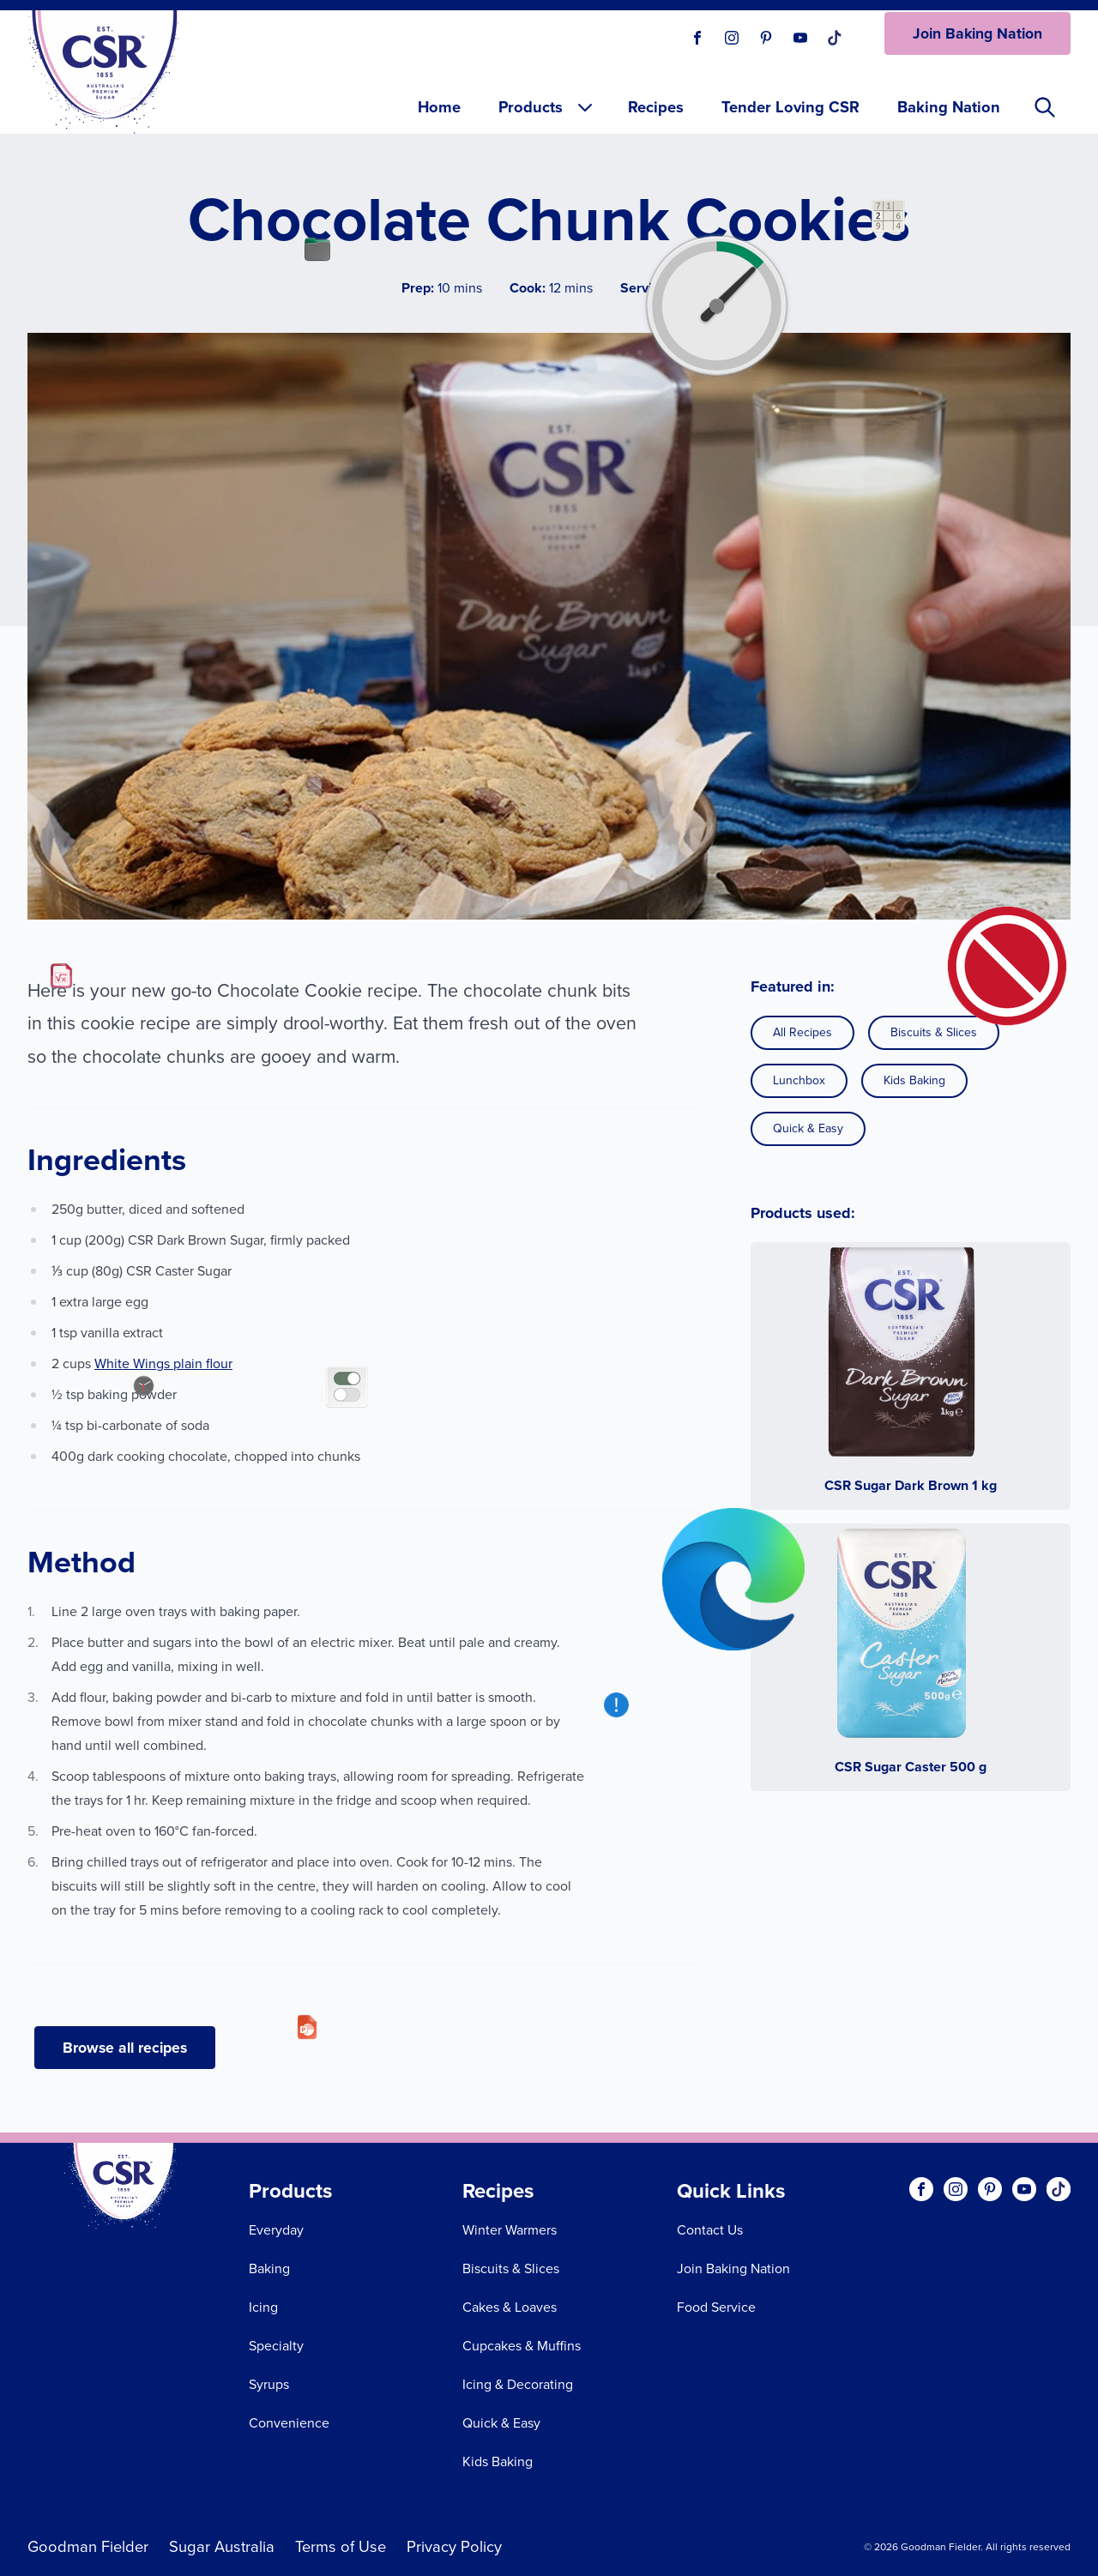 The width and height of the screenshot is (1098, 2576). Describe the element at coordinates (347, 1386) in the screenshot. I see `open system tweaks or customization settings` at that location.